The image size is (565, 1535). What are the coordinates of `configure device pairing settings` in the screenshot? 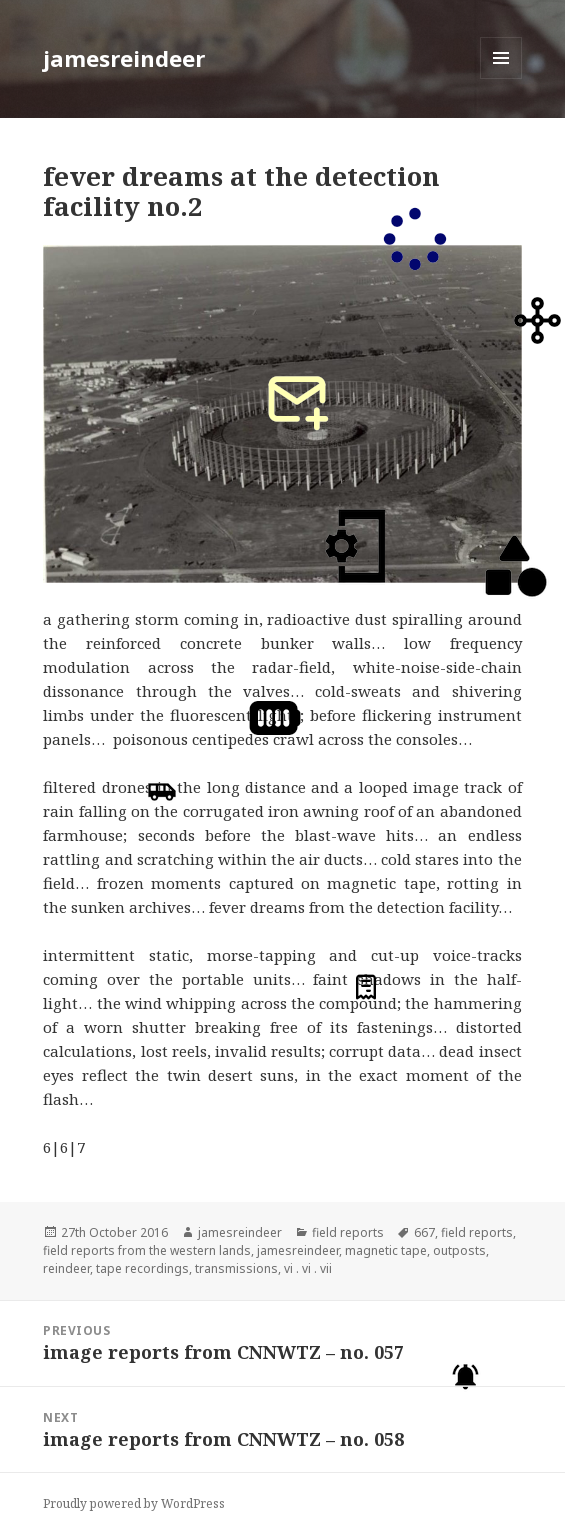 It's located at (355, 546).